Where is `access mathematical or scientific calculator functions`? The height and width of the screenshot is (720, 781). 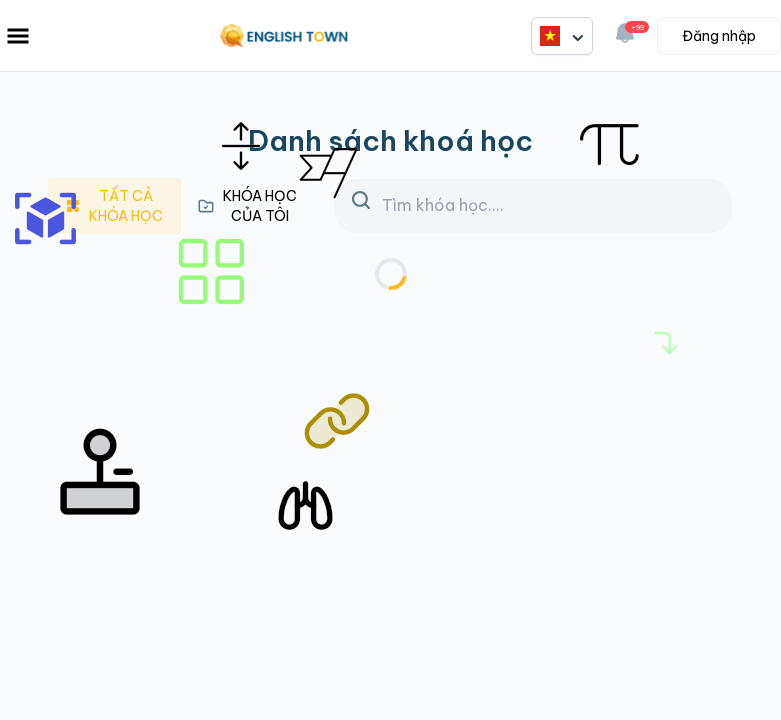
access mathematical or scientific calculator functions is located at coordinates (610, 143).